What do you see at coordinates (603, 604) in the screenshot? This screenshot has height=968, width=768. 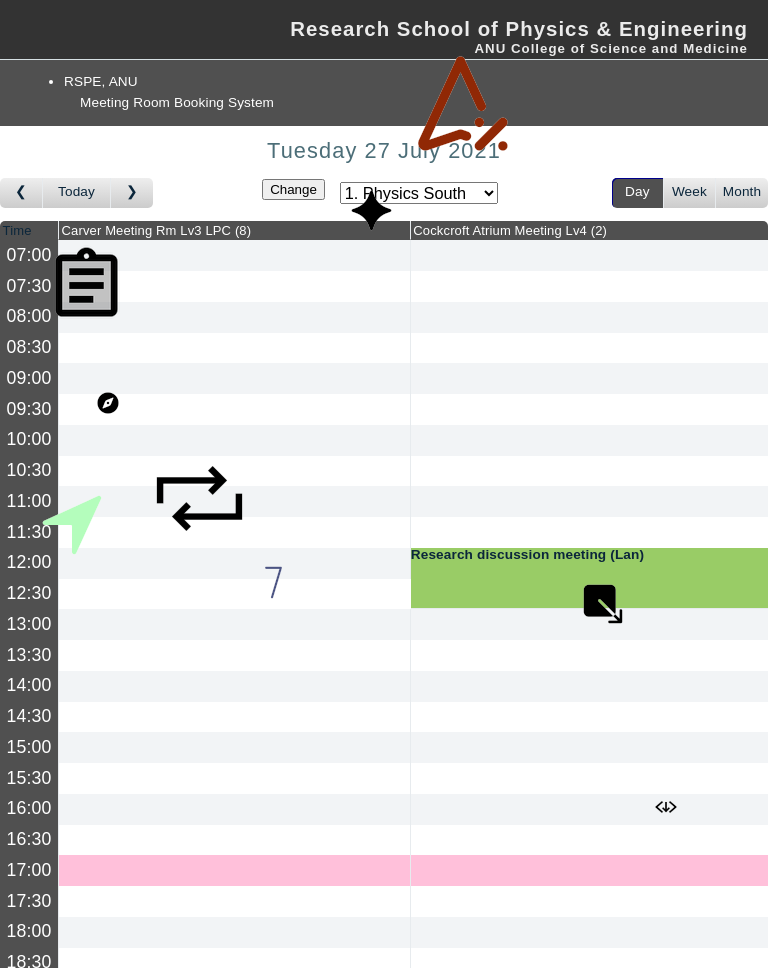 I see `resize or scale down an element` at bounding box center [603, 604].